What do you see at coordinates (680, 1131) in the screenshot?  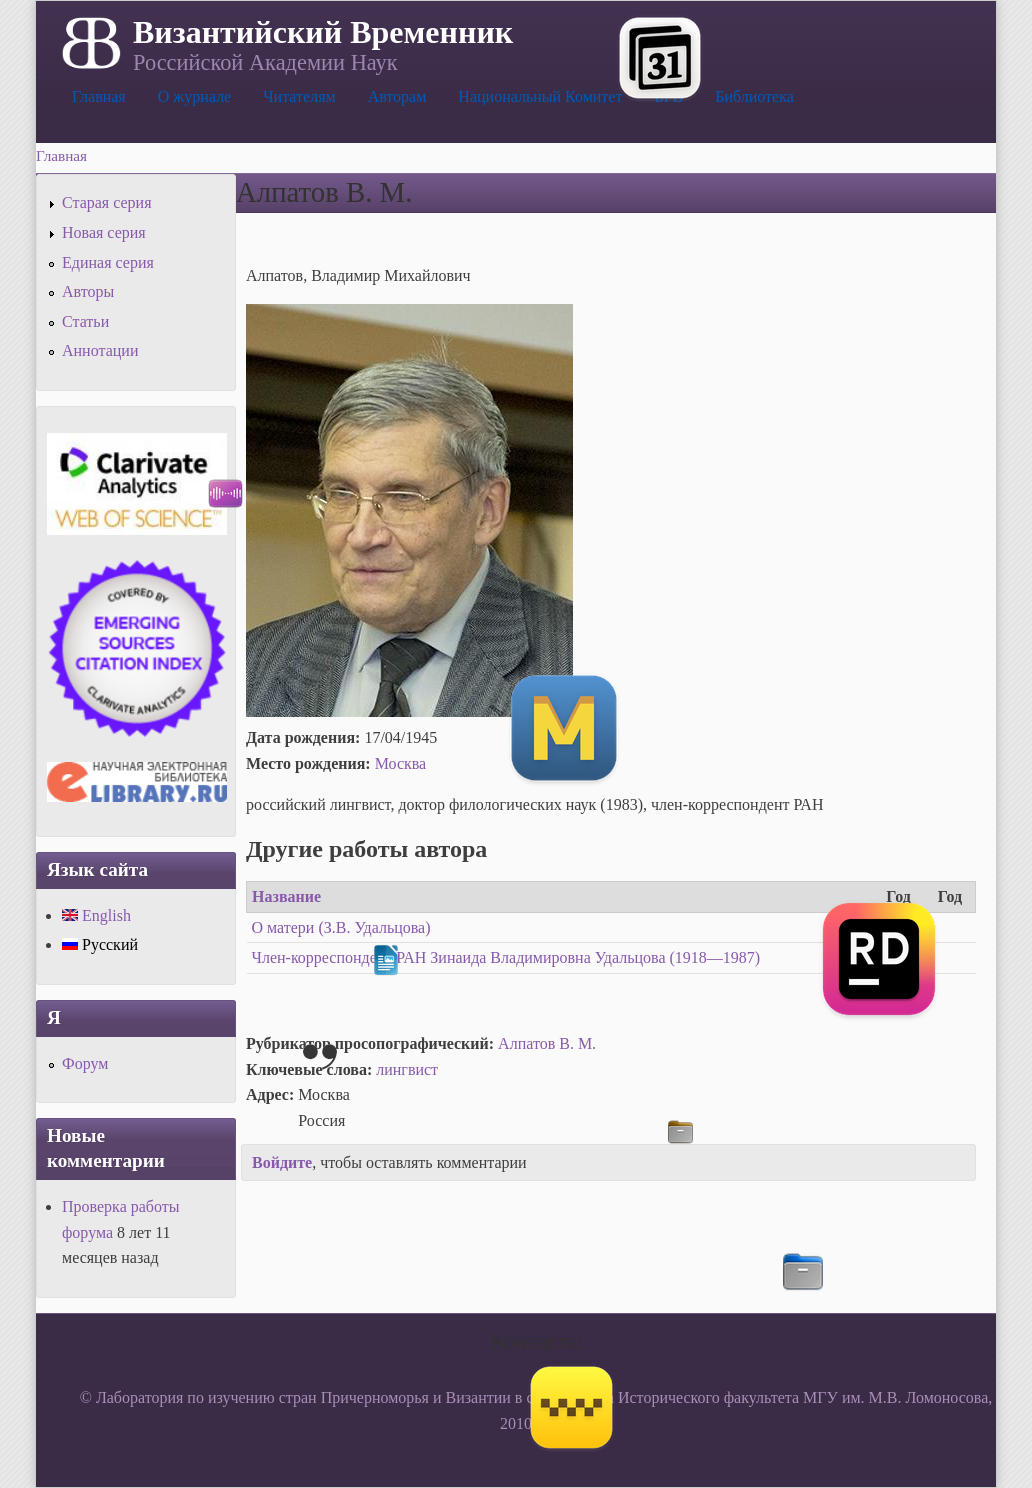 I see `open the file manager` at bounding box center [680, 1131].